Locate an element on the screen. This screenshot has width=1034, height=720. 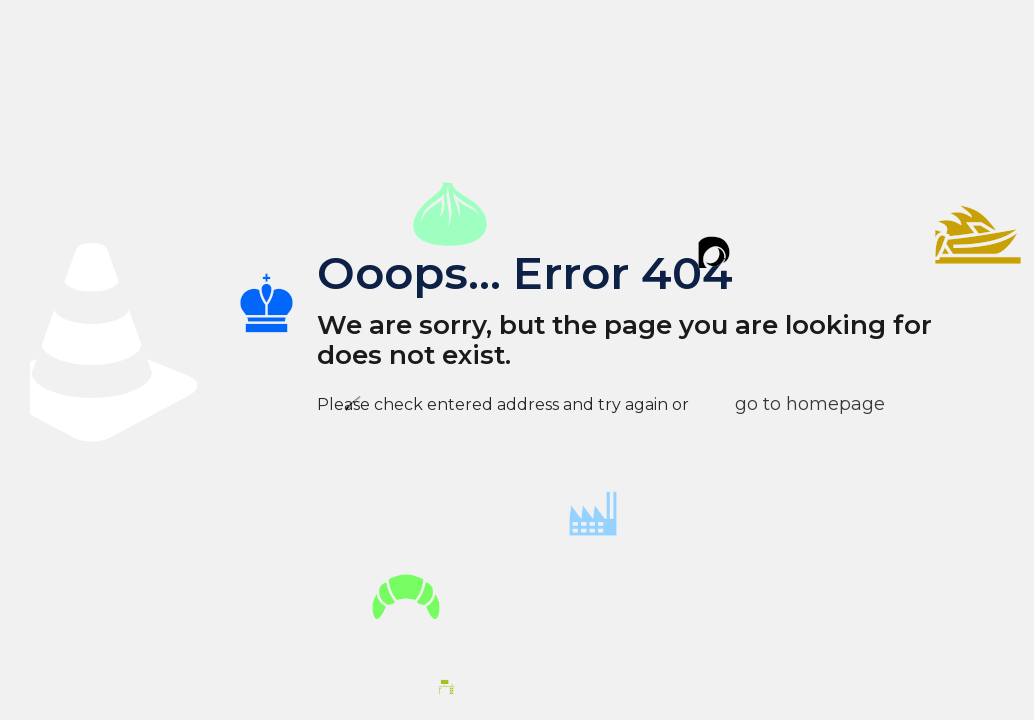
select dumpling or bao item in a food game is located at coordinates (450, 214).